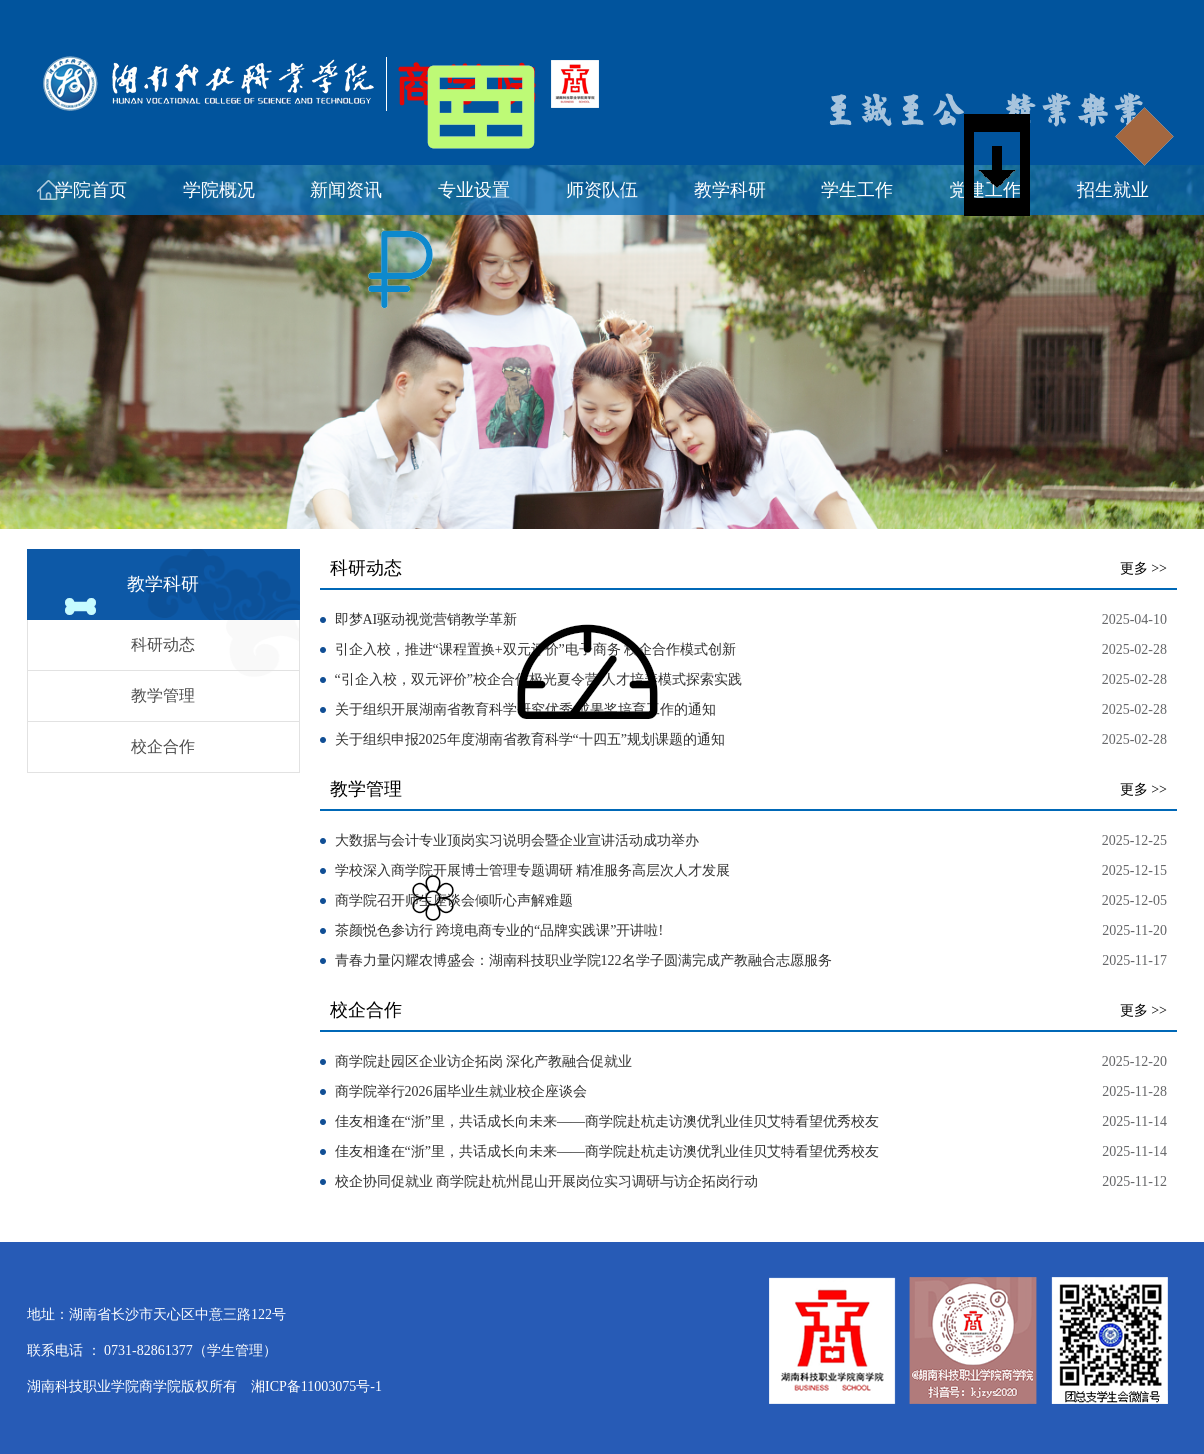  I want to click on access garden or plant care features, so click(433, 898).